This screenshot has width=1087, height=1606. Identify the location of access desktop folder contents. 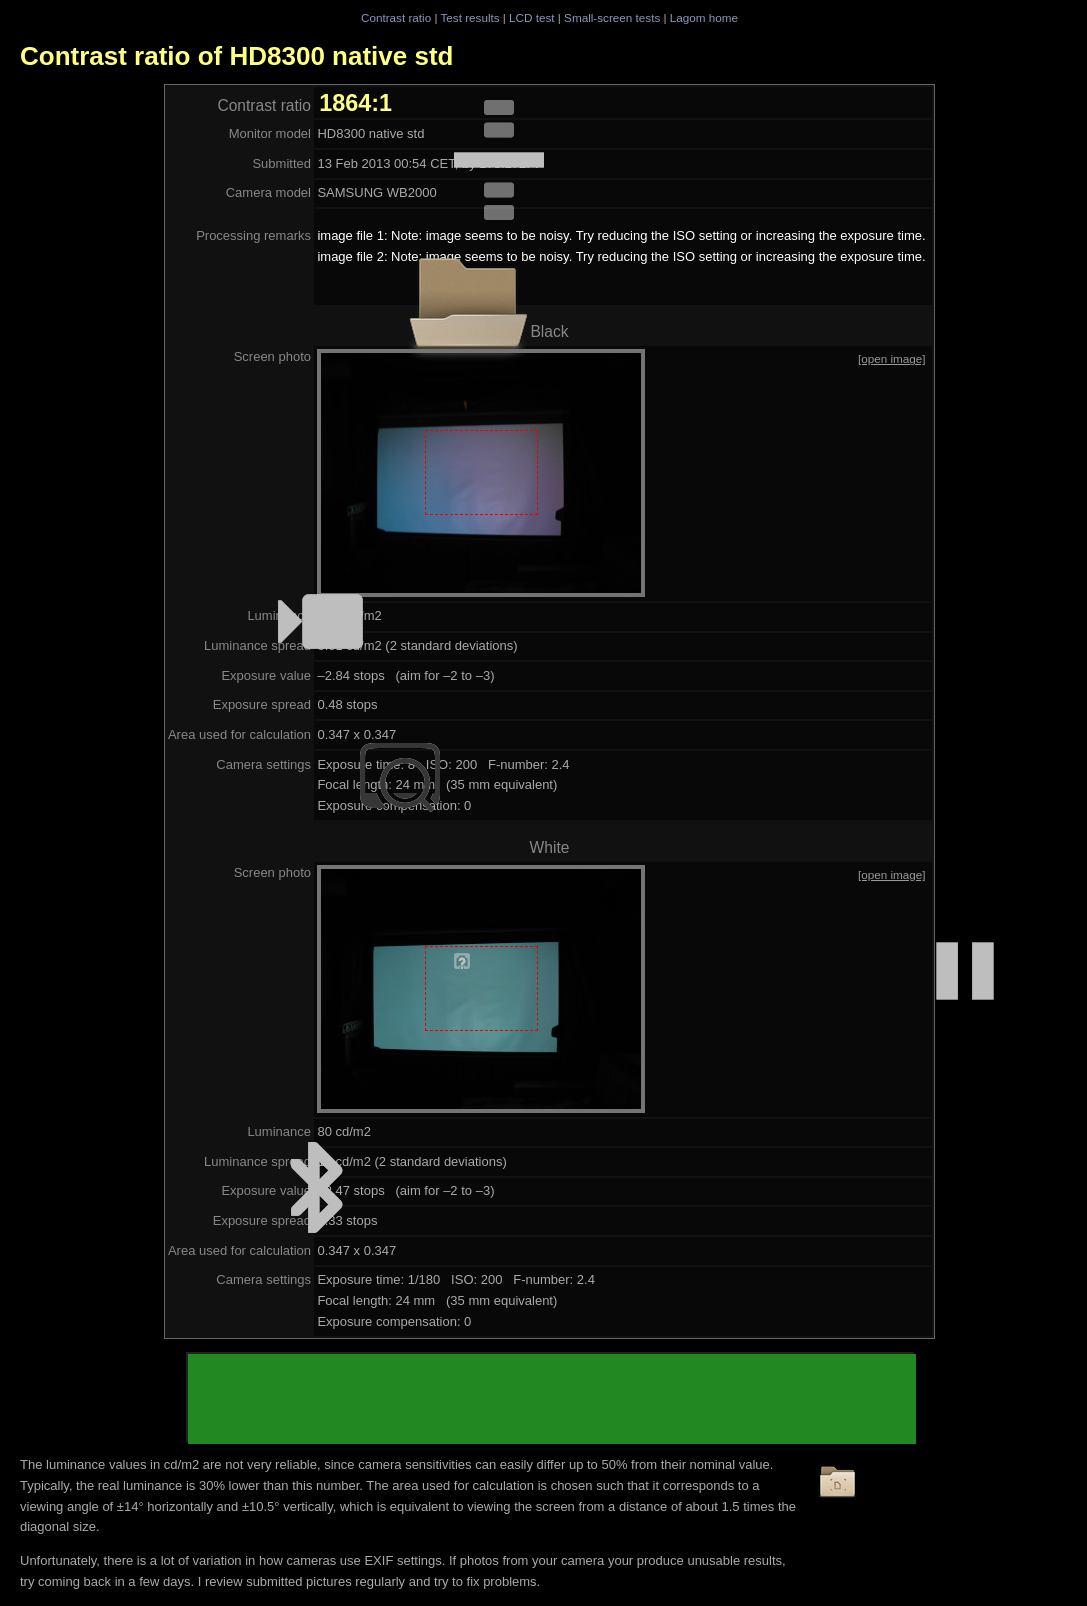
(837, 1483).